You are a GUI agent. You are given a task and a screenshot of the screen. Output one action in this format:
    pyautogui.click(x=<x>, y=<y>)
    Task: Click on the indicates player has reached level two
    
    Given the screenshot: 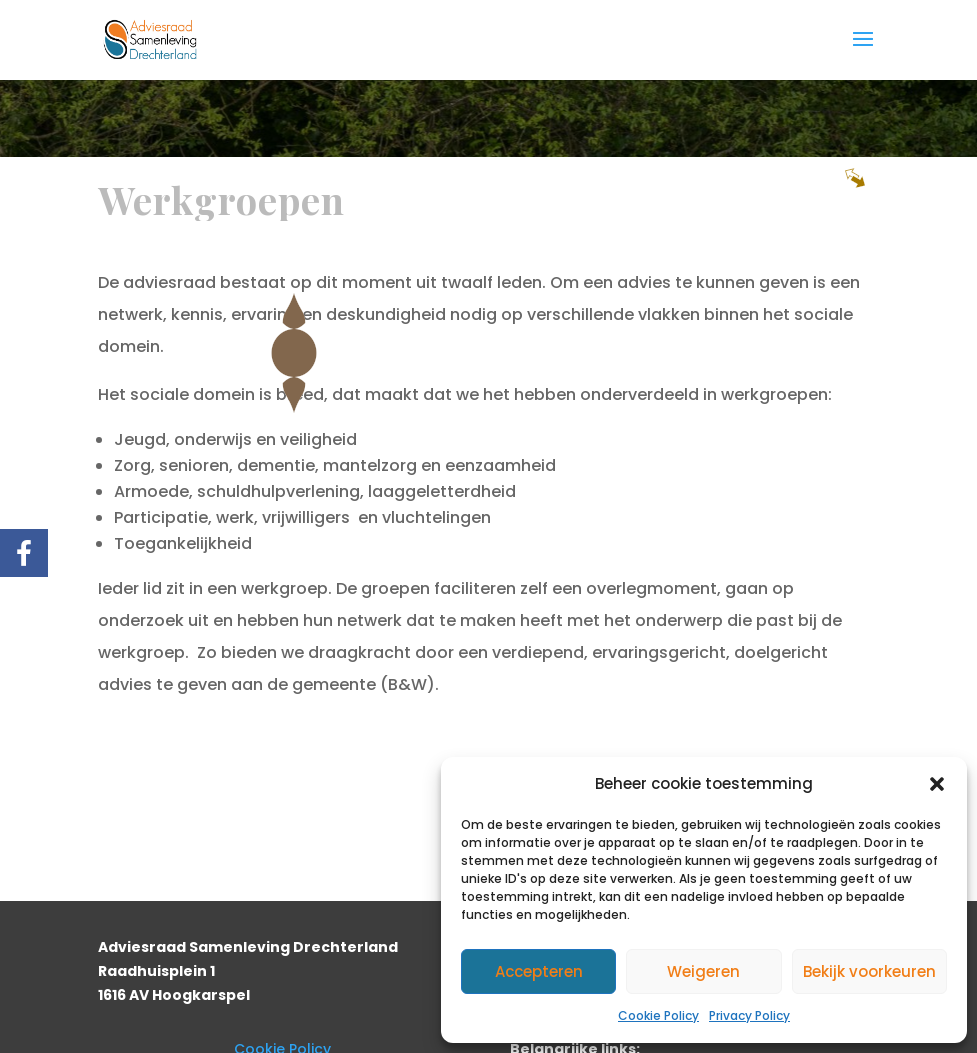 What is the action you would take?
    pyautogui.click(x=294, y=353)
    